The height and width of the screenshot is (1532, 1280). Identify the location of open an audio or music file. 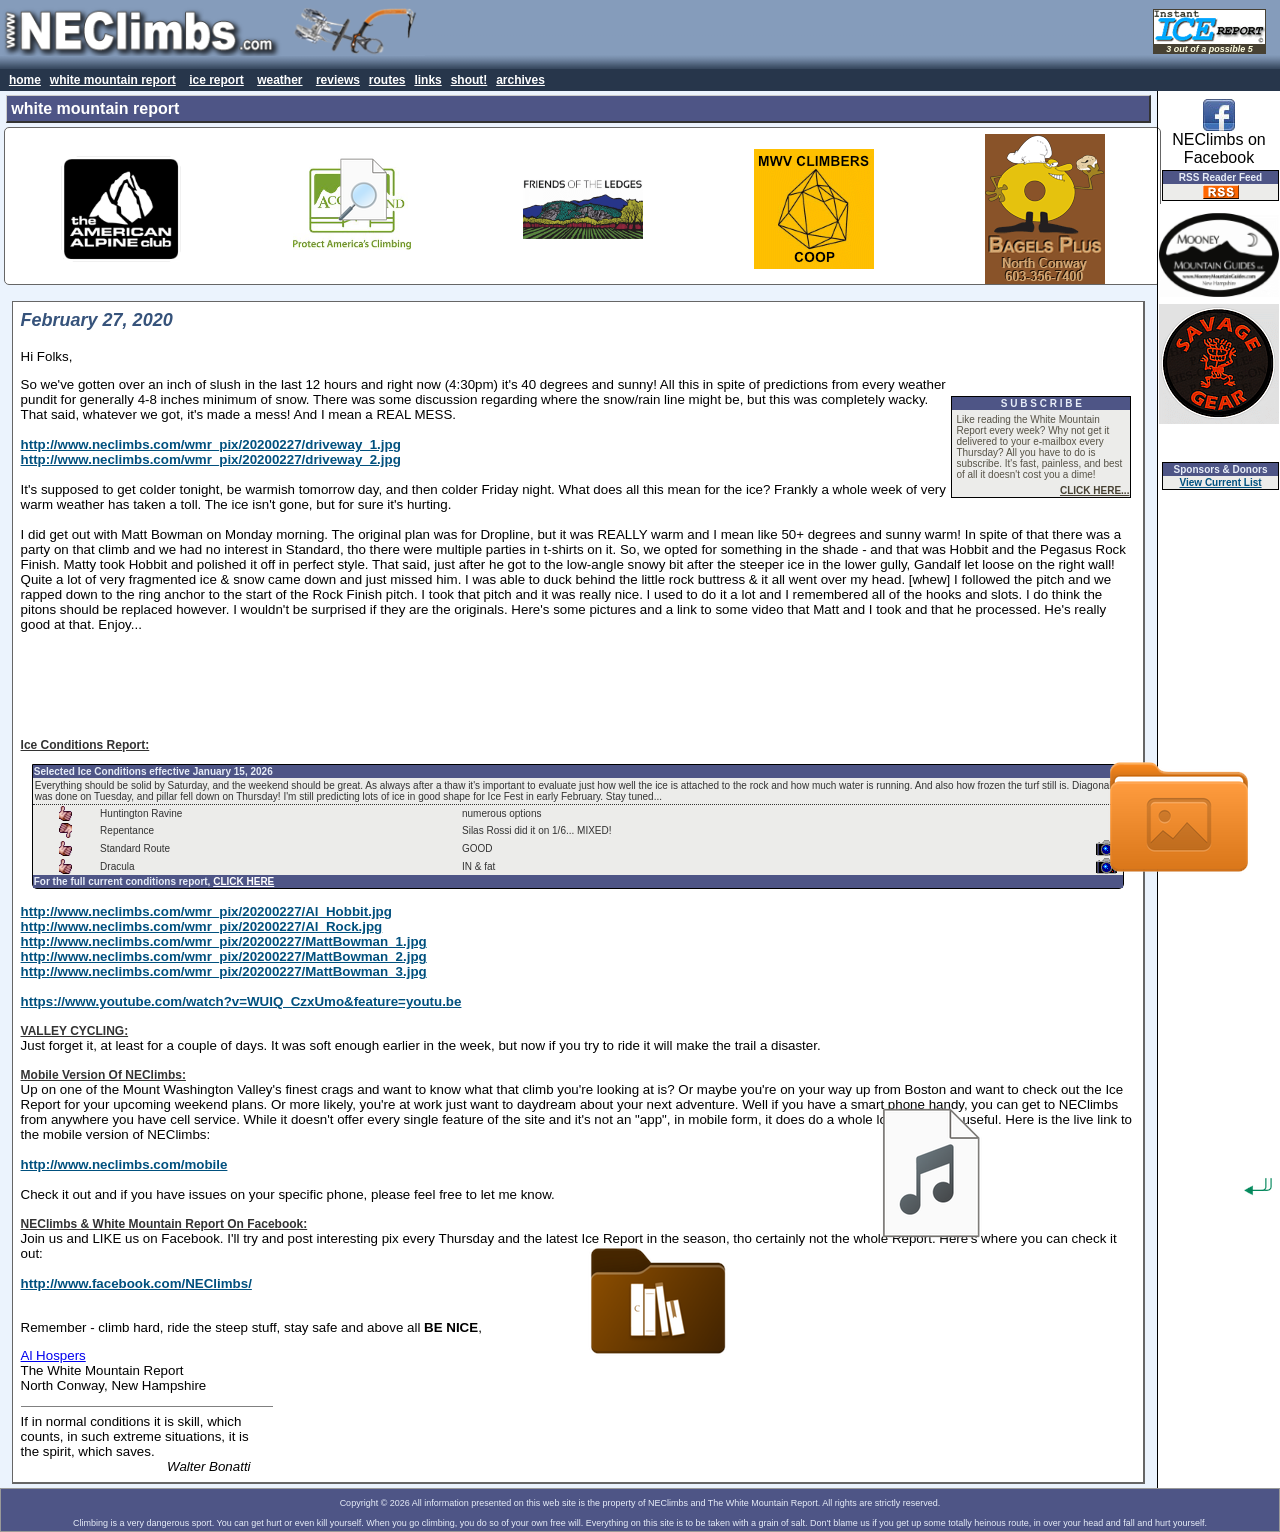
(931, 1173).